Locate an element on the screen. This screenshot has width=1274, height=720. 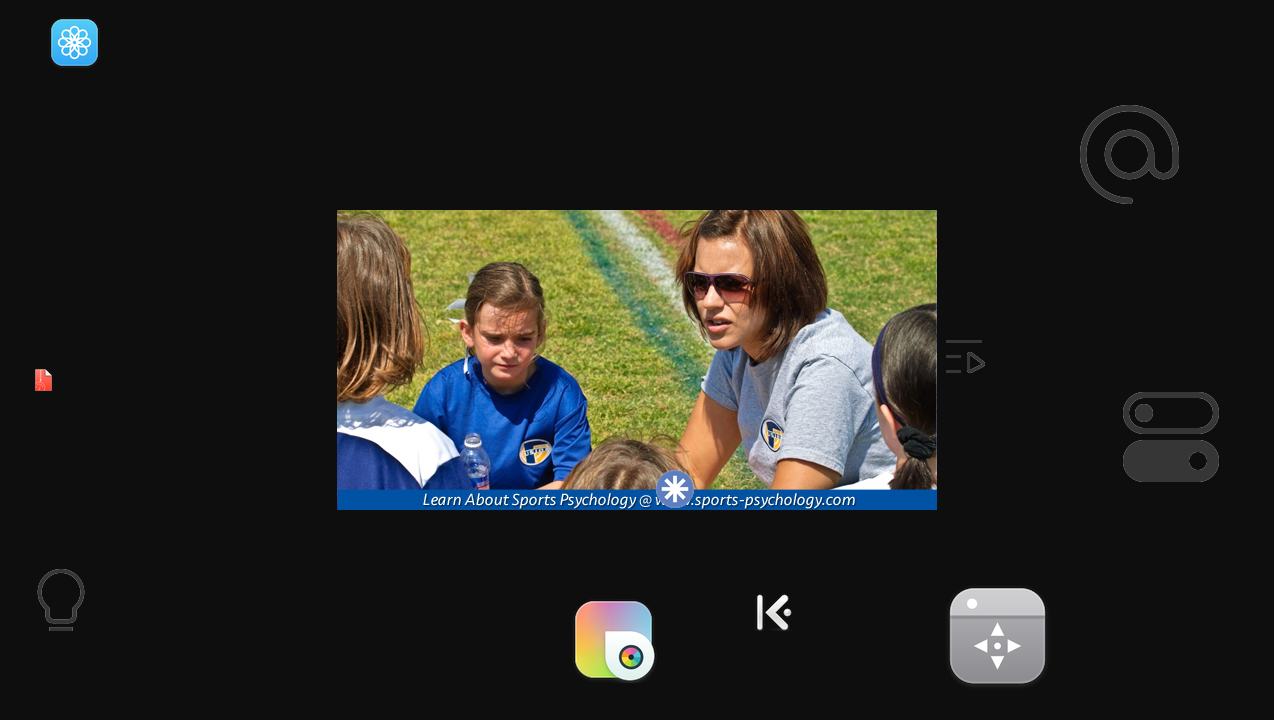
an rpm package file for linux software installation is located at coordinates (43, 380).